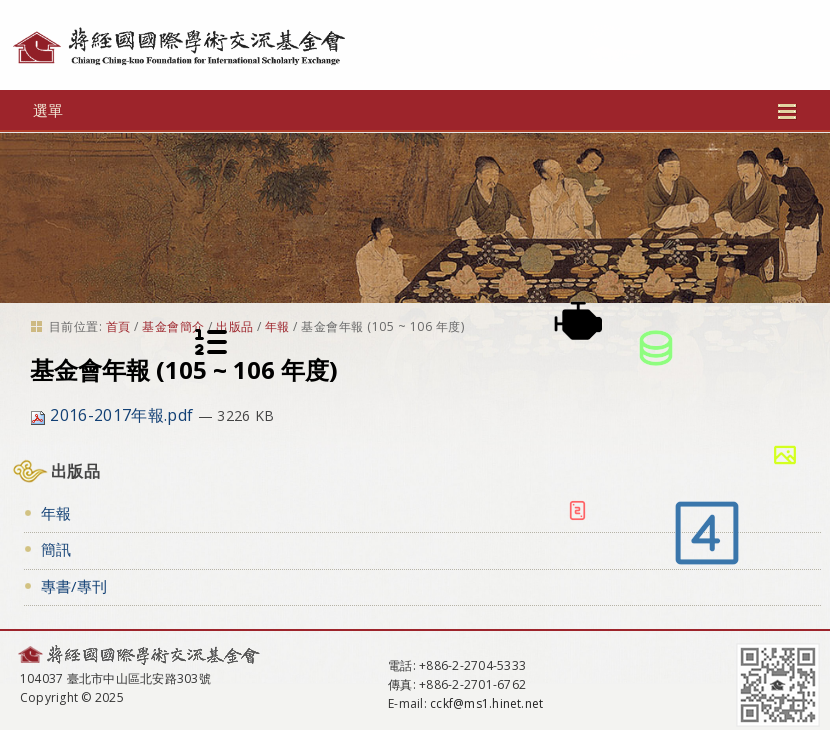 The width and height of the screenshot is (830, 730). What do you see at coordinates (211, 342) in the screenshot?
I see `view numbered list` at bounding box center [211, 342].